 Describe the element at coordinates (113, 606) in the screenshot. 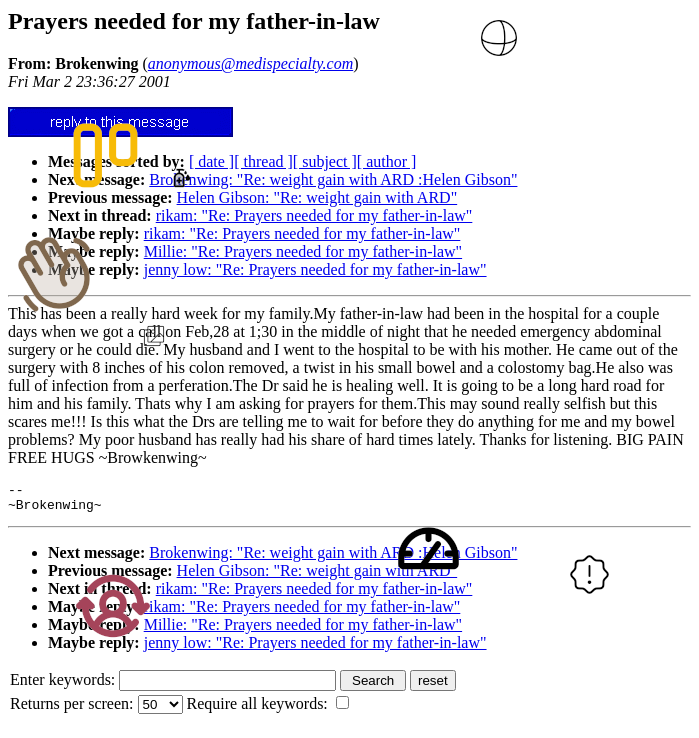

I see `switch between user accounts` at that location.